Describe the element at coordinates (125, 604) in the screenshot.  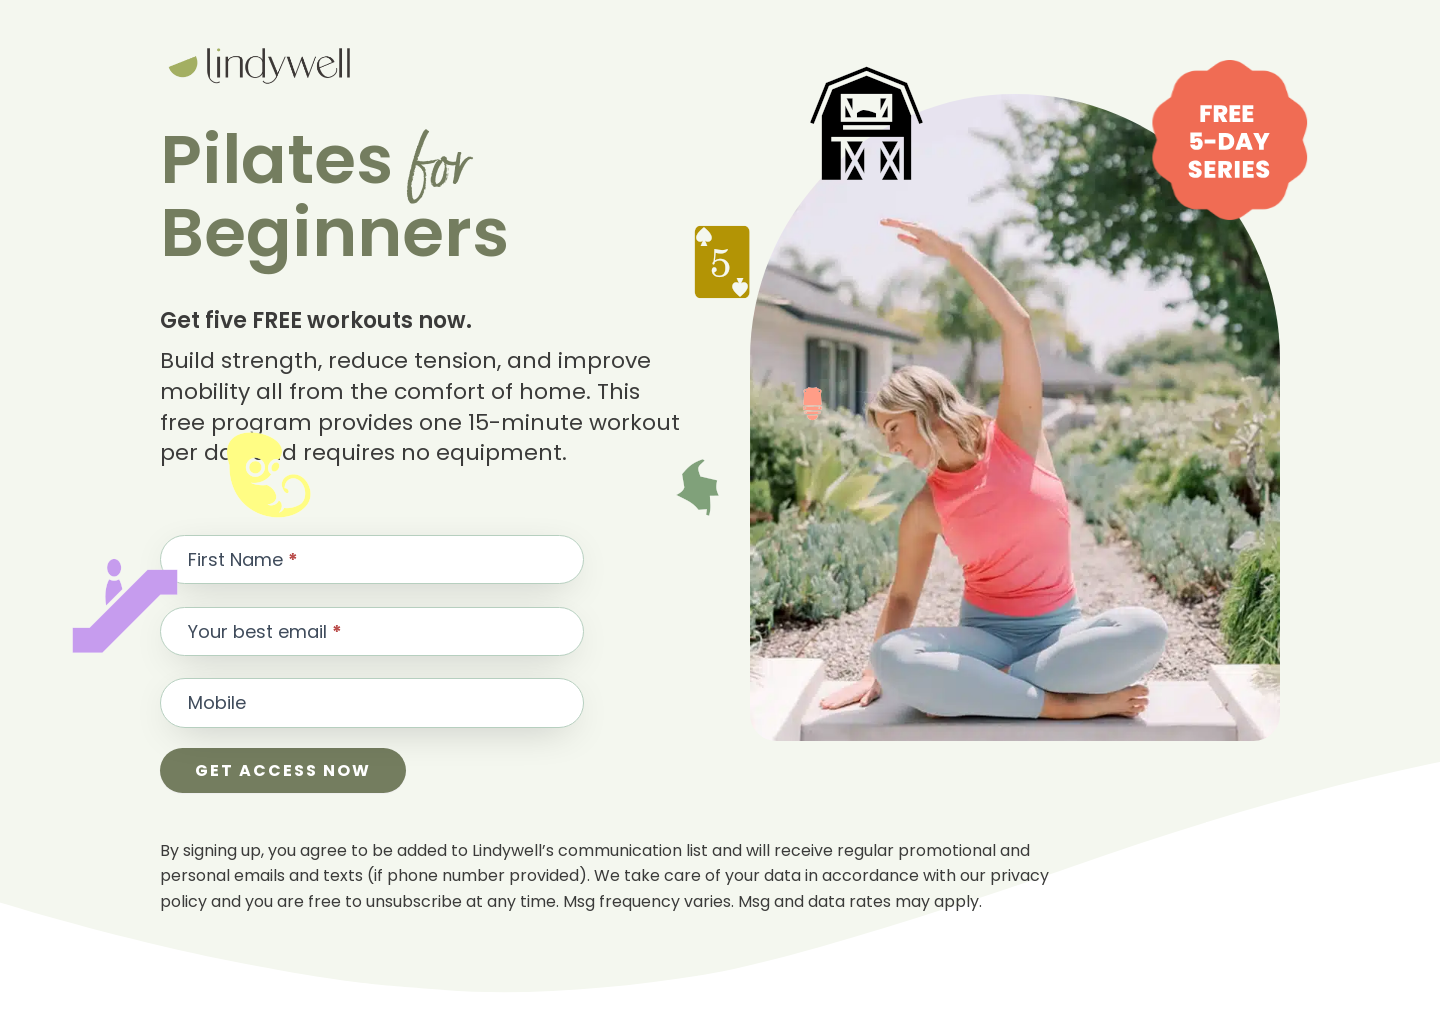
I see `indicates escalator location in a building or transit map` at that location.